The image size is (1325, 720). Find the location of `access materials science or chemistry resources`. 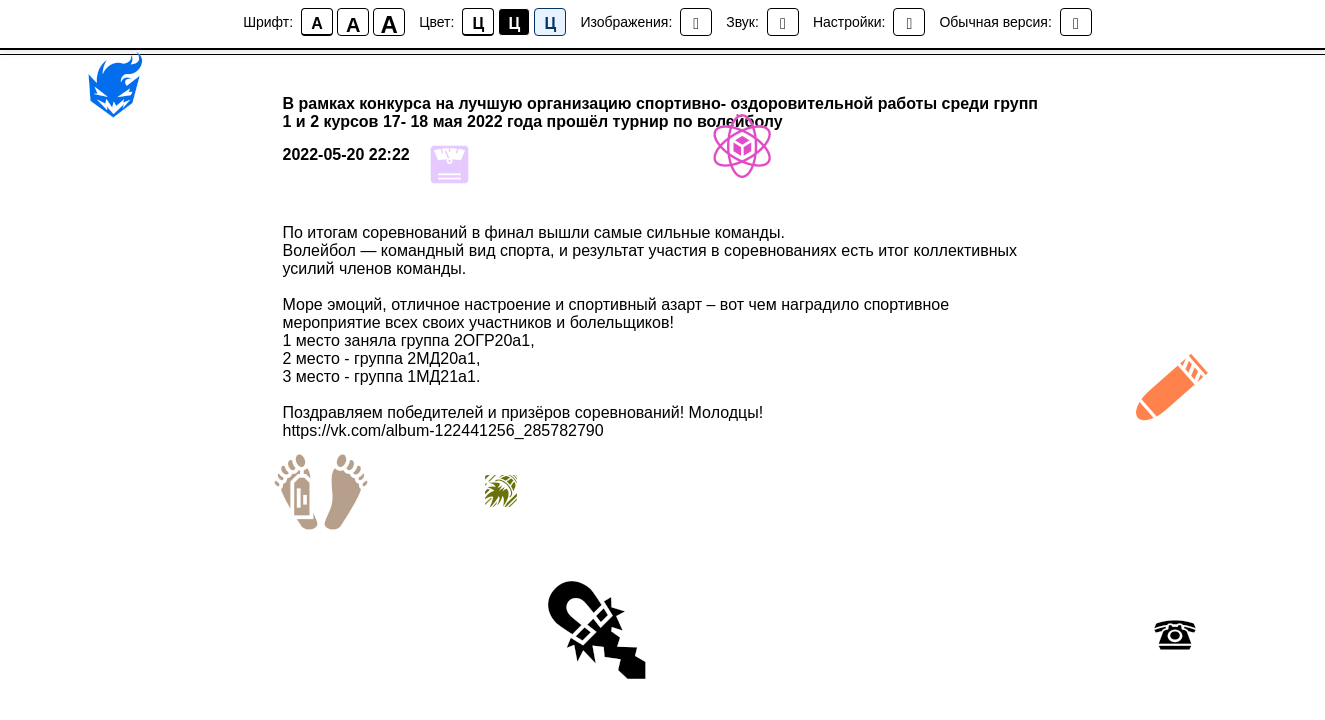

access materials science or chemistry resources is located at coordinates (742, 146).